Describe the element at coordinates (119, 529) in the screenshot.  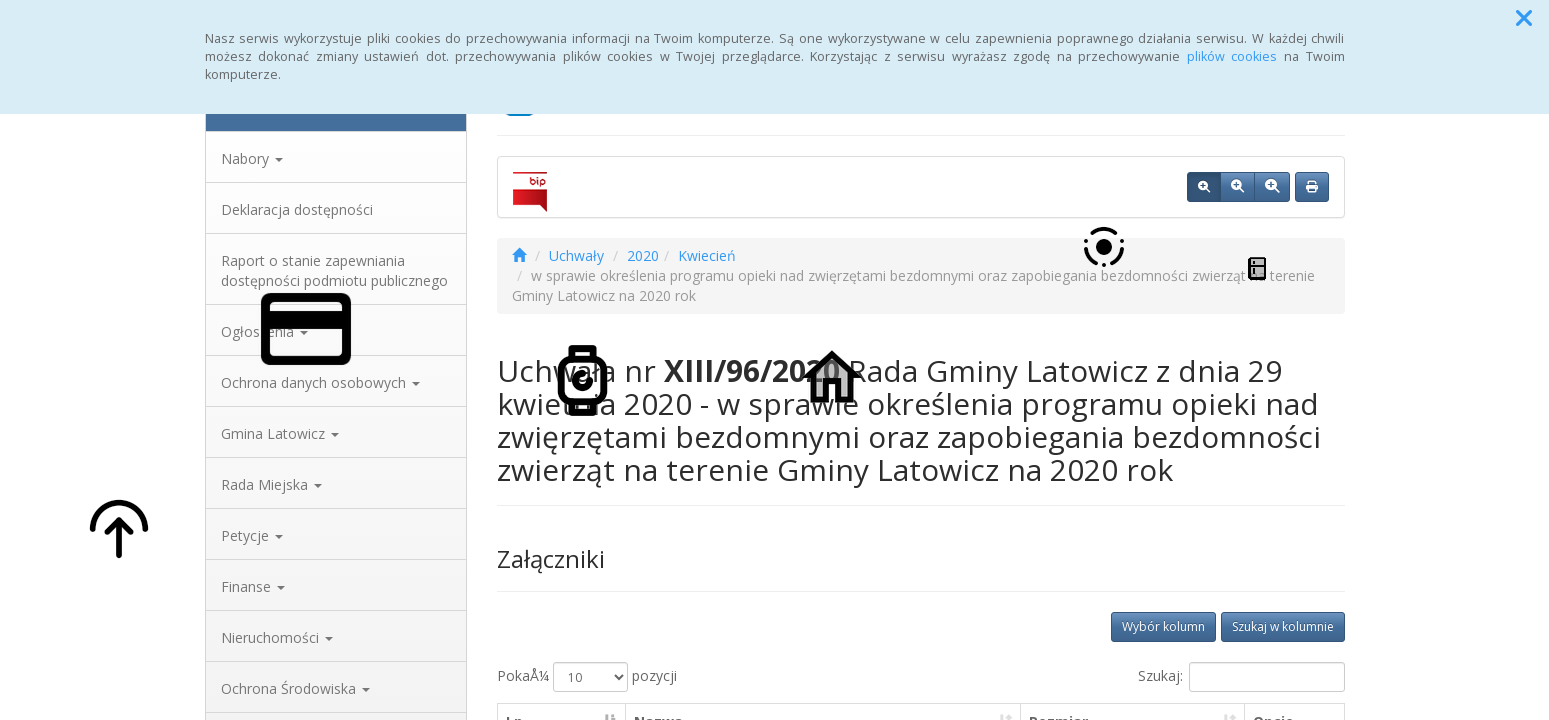
I see `upload to cloud storage` at that location.